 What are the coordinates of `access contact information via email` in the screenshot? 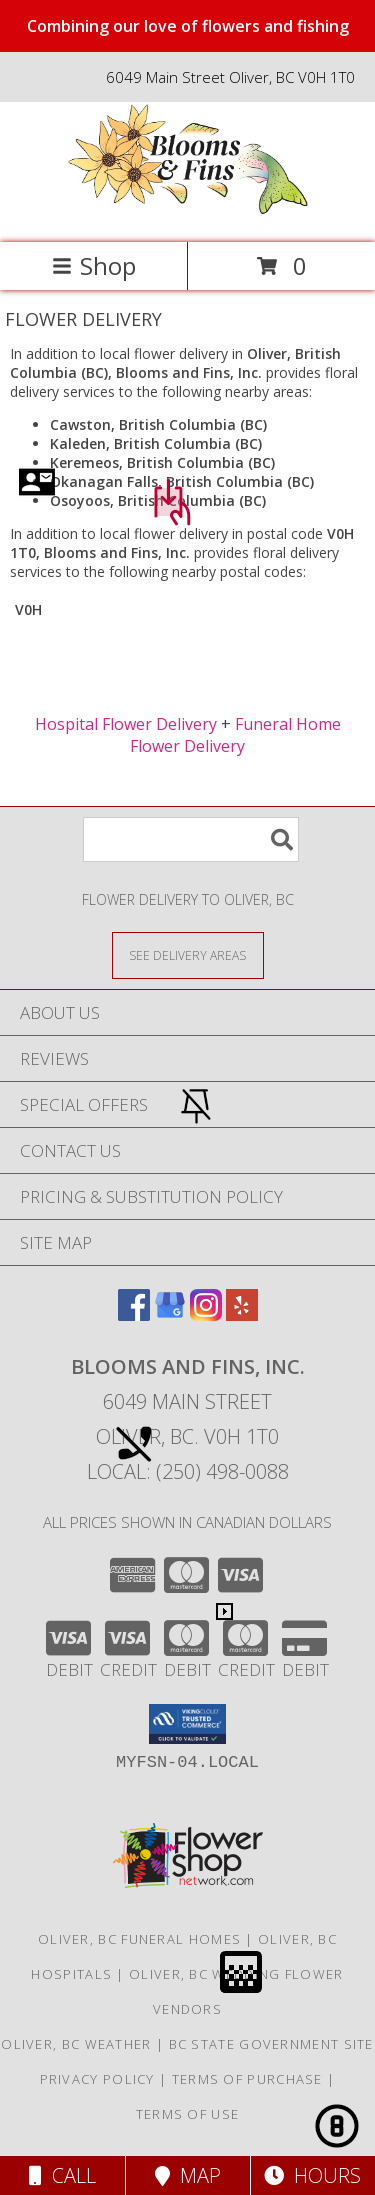 It's located at (37, 482).